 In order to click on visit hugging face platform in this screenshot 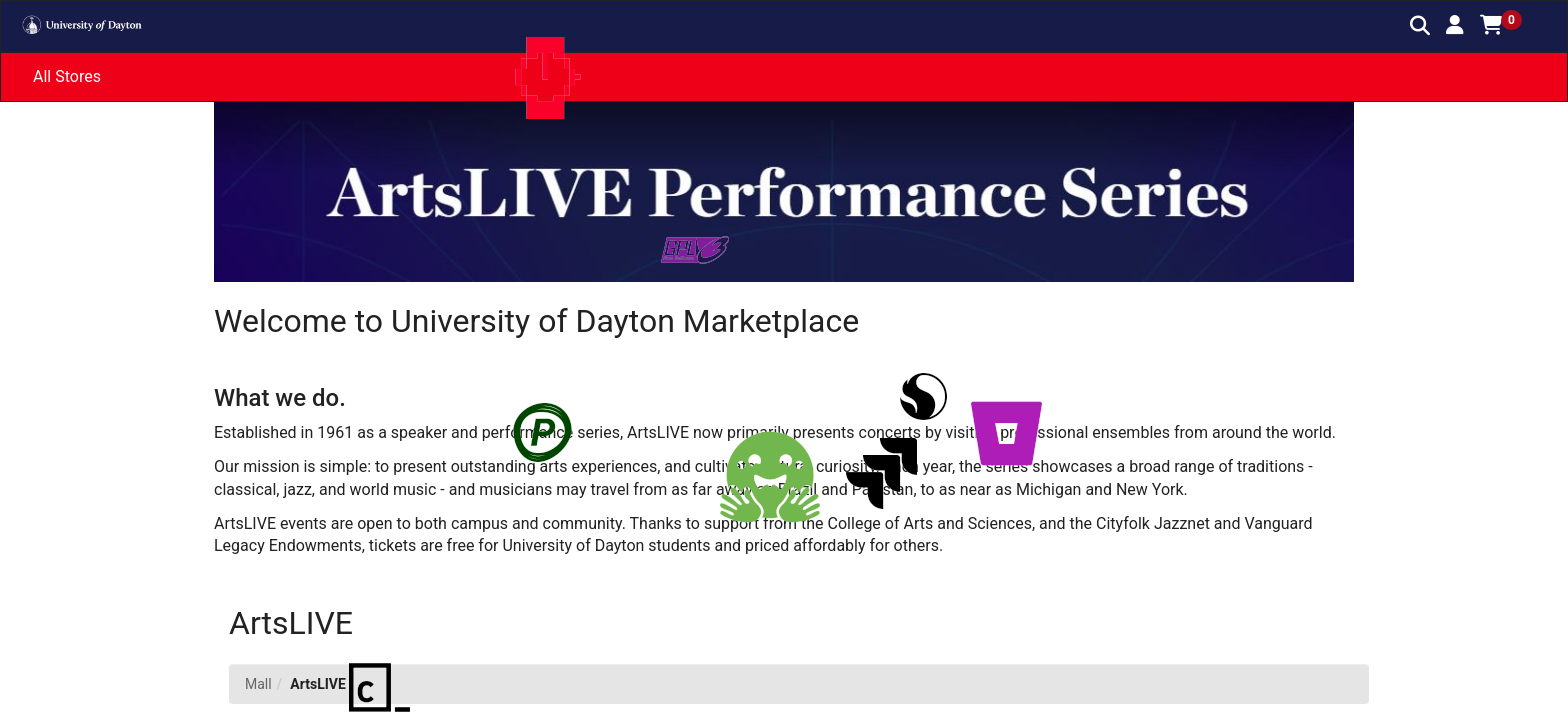, I will do `click(770, 477)`.